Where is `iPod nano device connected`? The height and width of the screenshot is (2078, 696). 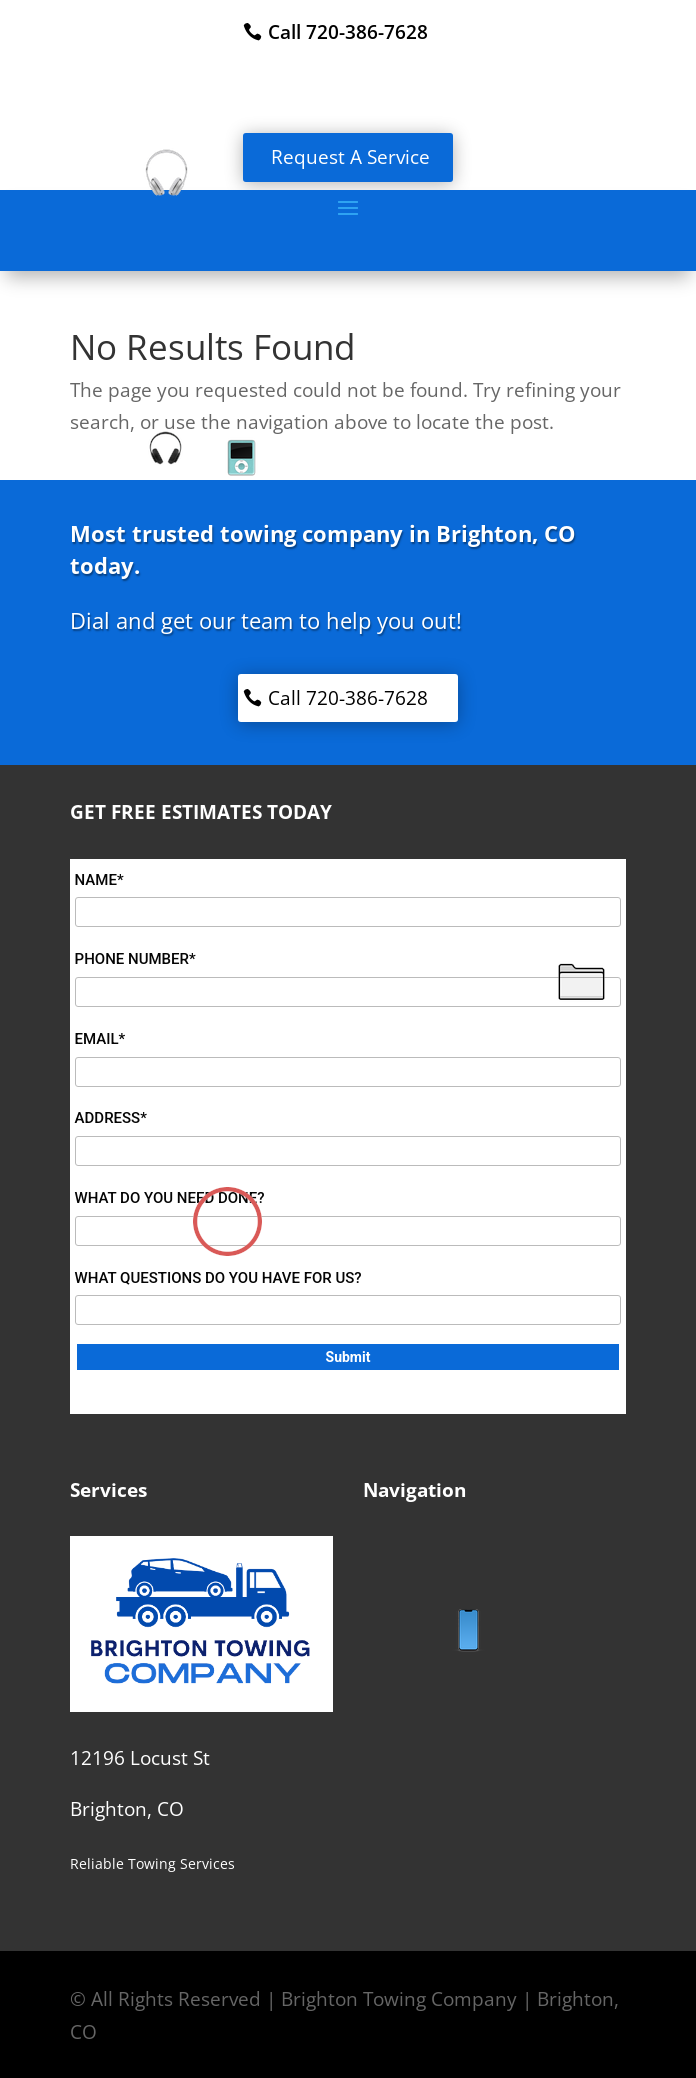 iPod nano device connected is located at coordinates (241, 449).